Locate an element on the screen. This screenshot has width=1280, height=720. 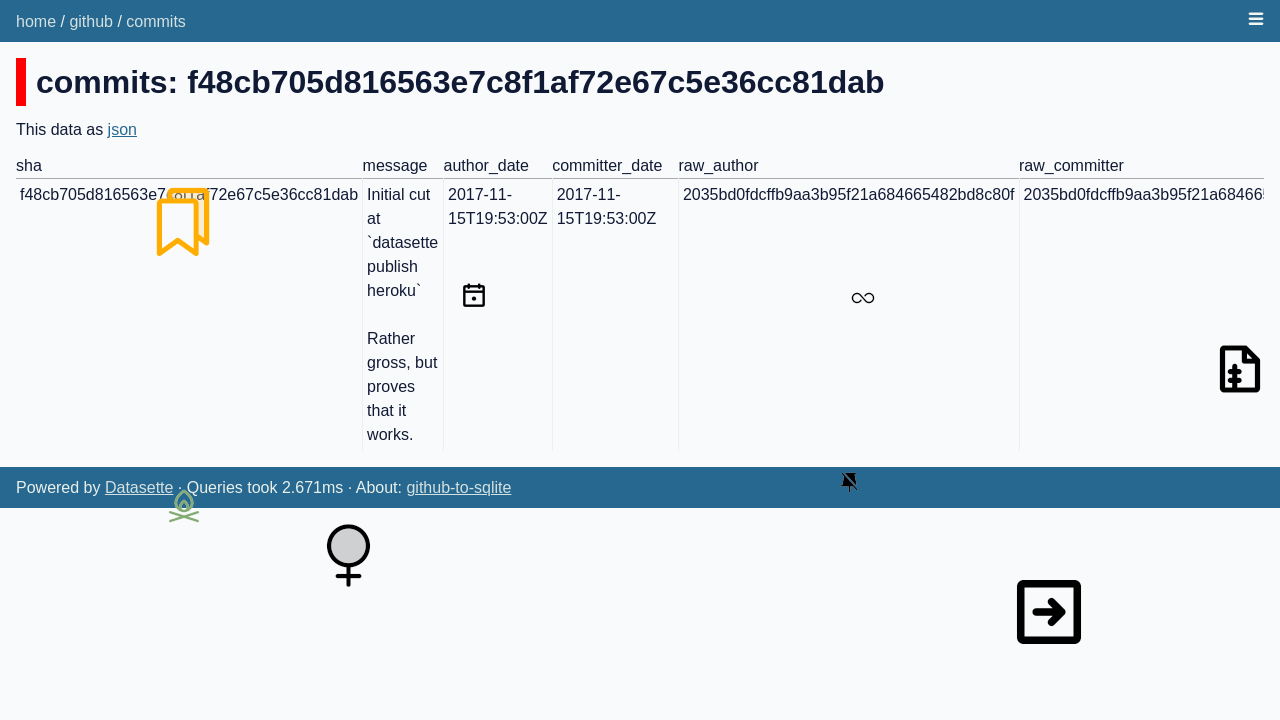
indicates female gender option is located at coordinates (348, 554).